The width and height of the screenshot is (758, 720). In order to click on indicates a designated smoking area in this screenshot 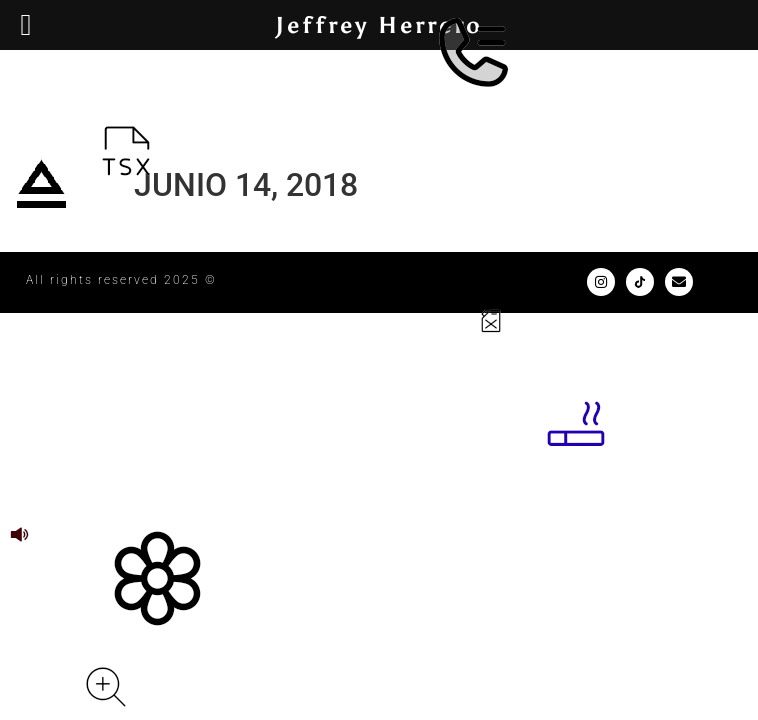, I will do `click(576, 430)`.